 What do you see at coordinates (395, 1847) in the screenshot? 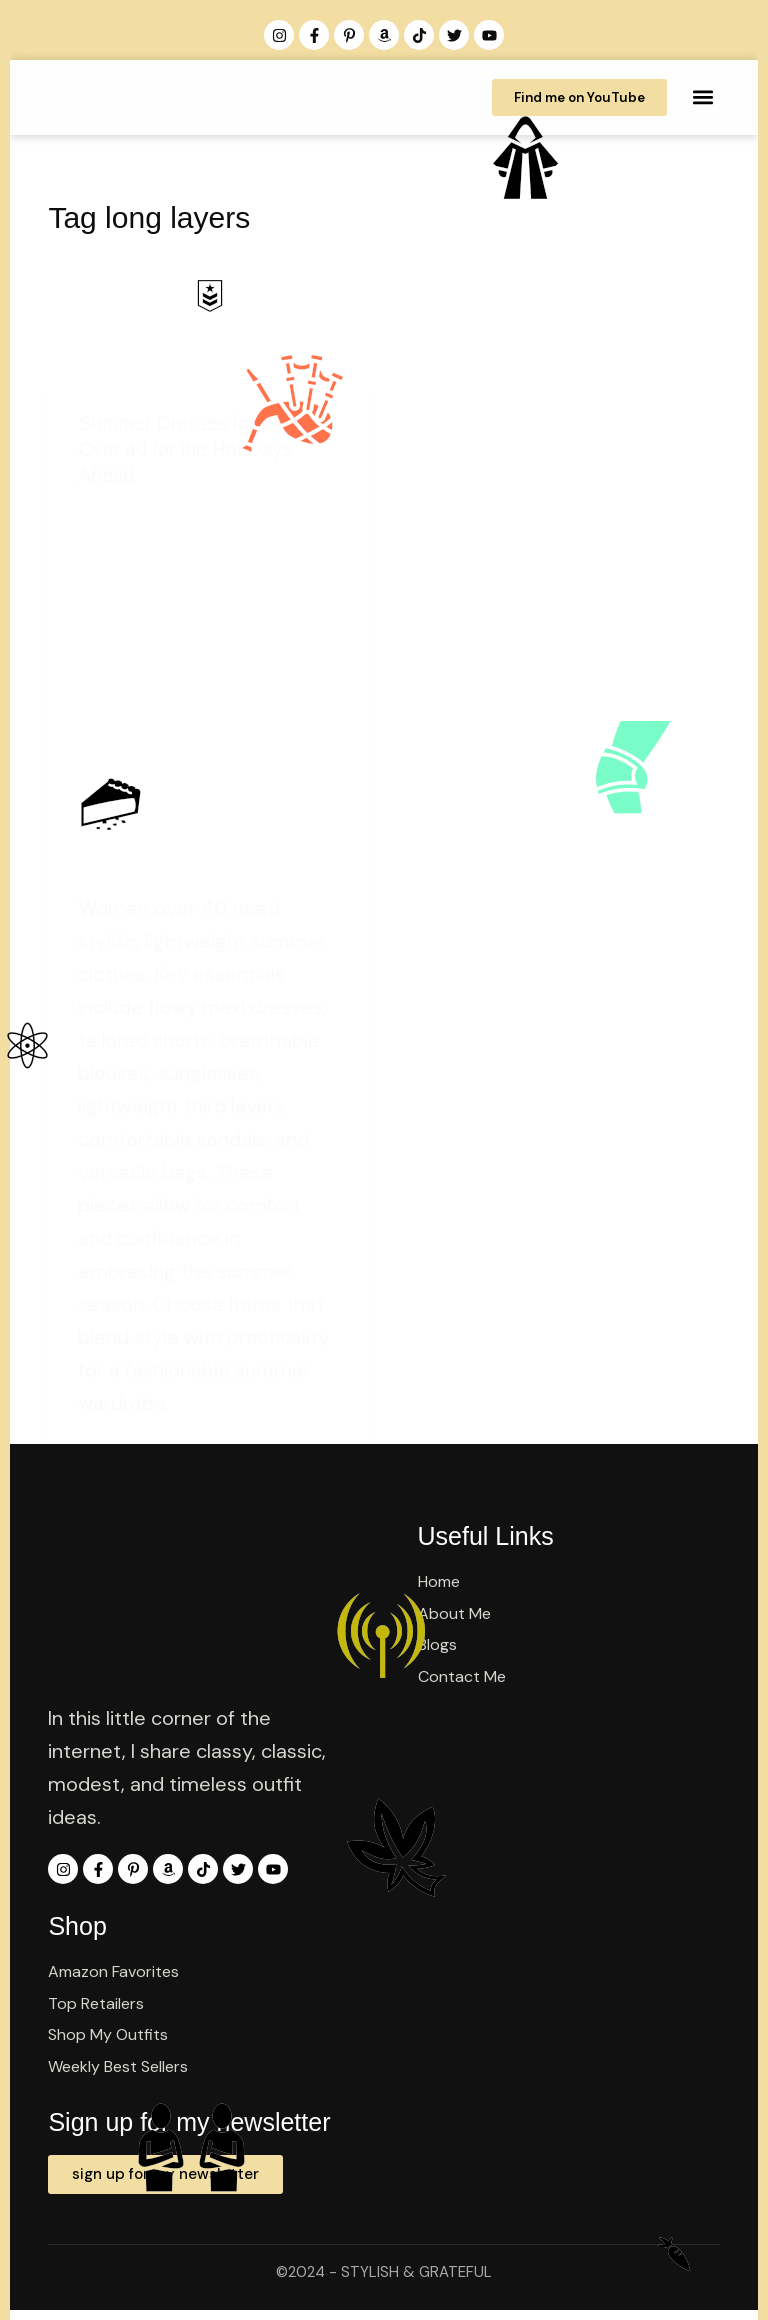
I see `represents nature or environmental content` at bounding box center [395, 1847].